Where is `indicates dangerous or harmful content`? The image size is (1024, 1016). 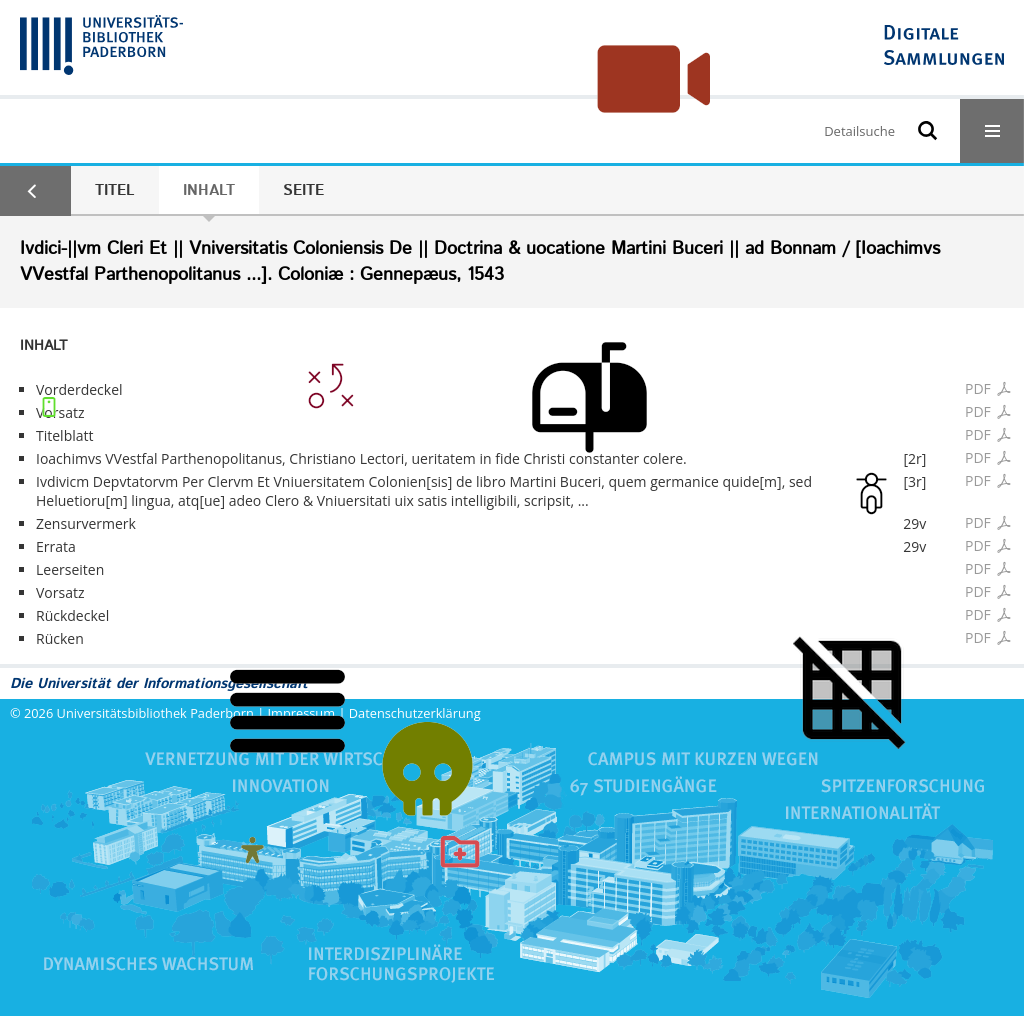 indicates dangerous or harmful content is located at coordinates (427, 770).